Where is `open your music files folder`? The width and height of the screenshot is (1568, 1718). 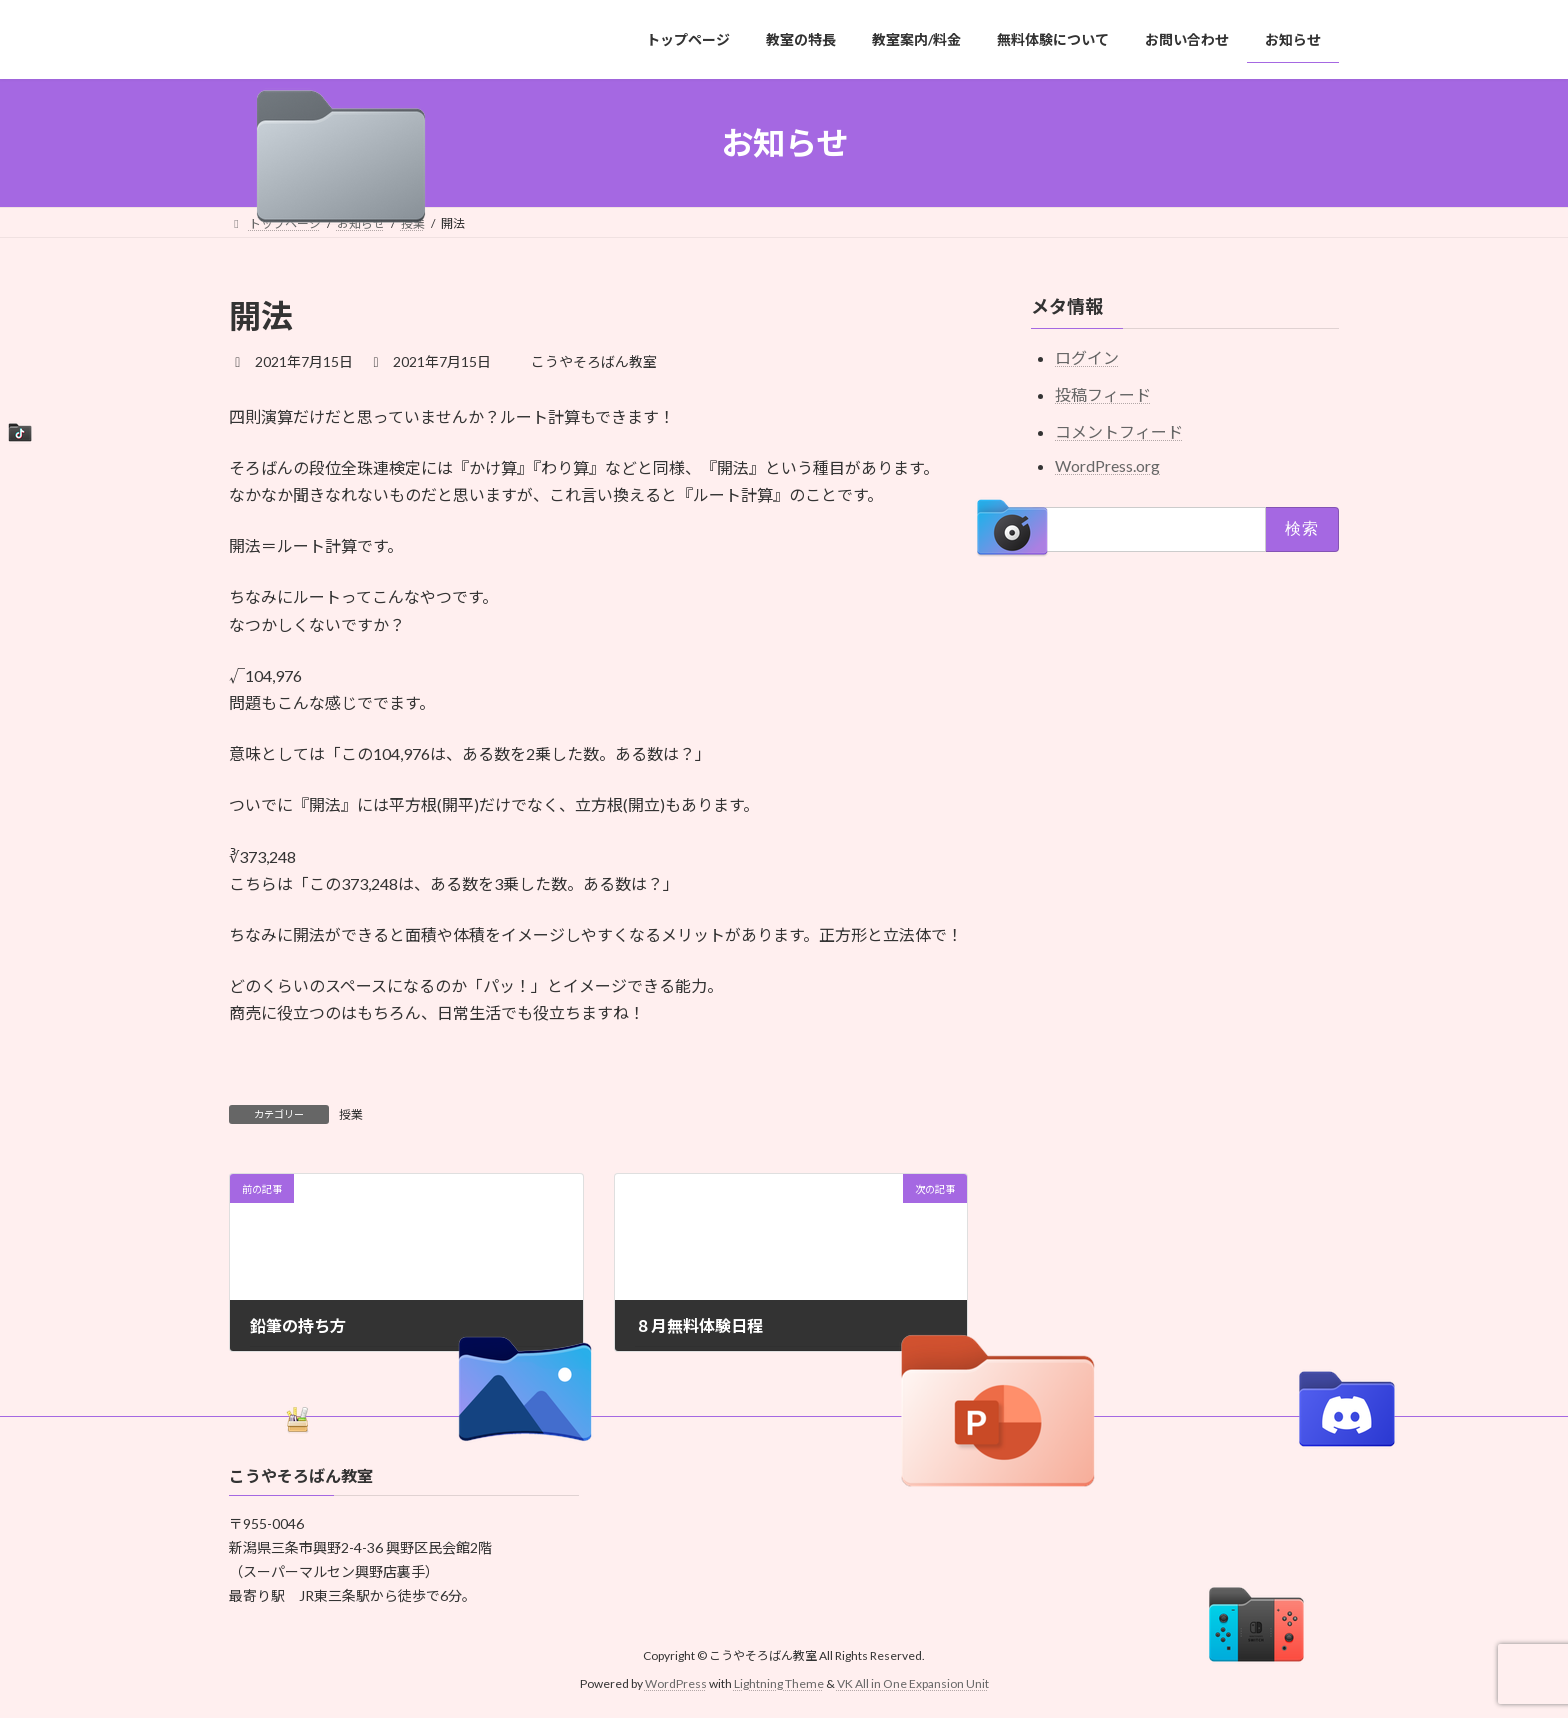 open your music files folder is located at coordinates (1012, 529).